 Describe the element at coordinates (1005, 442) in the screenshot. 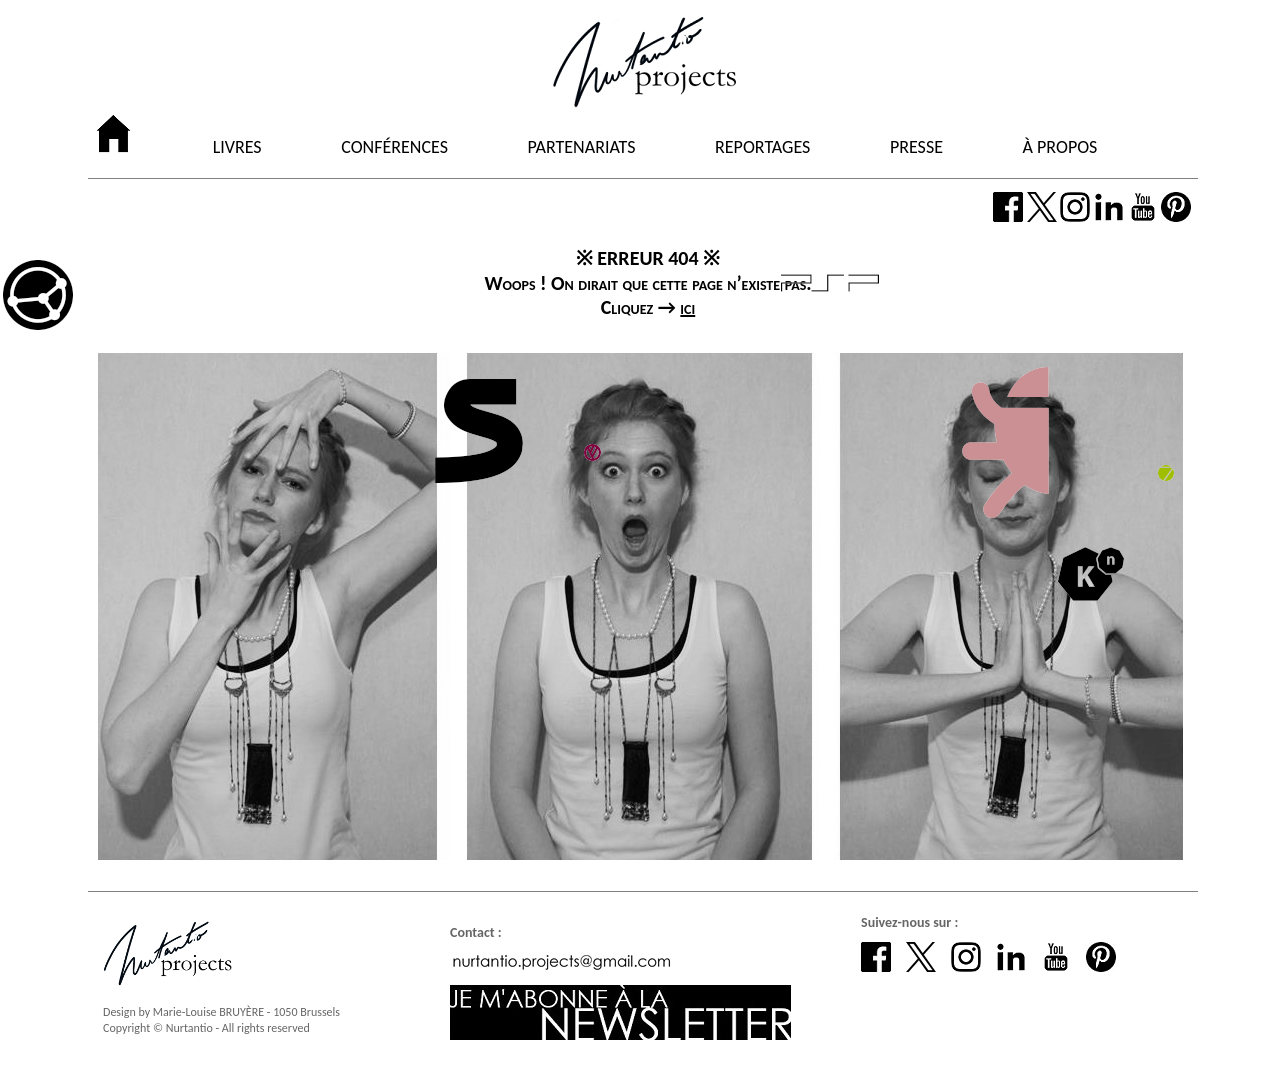

I see `open bug bounty platform logo` at that location.